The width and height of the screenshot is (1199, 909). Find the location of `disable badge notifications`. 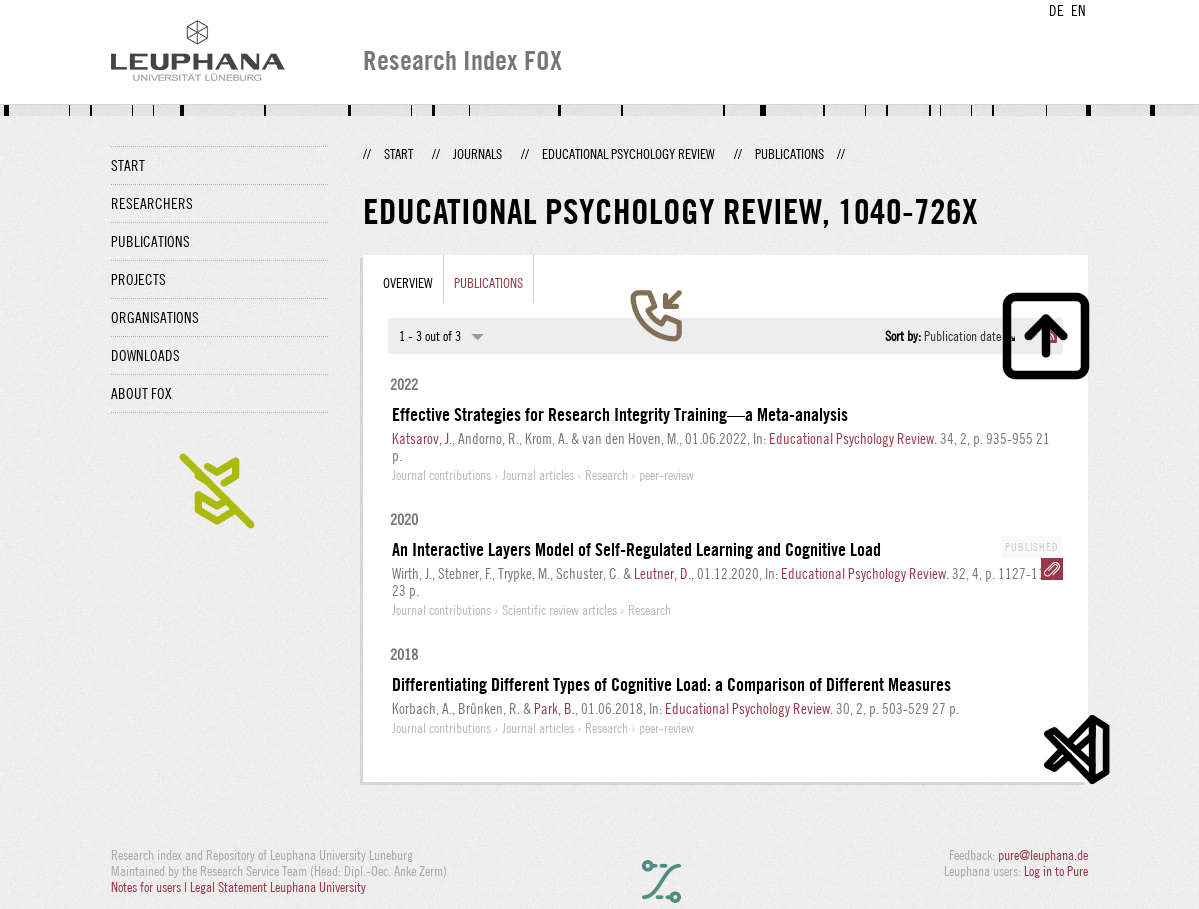

disable badge notifications is located at coordinates (217, 491).